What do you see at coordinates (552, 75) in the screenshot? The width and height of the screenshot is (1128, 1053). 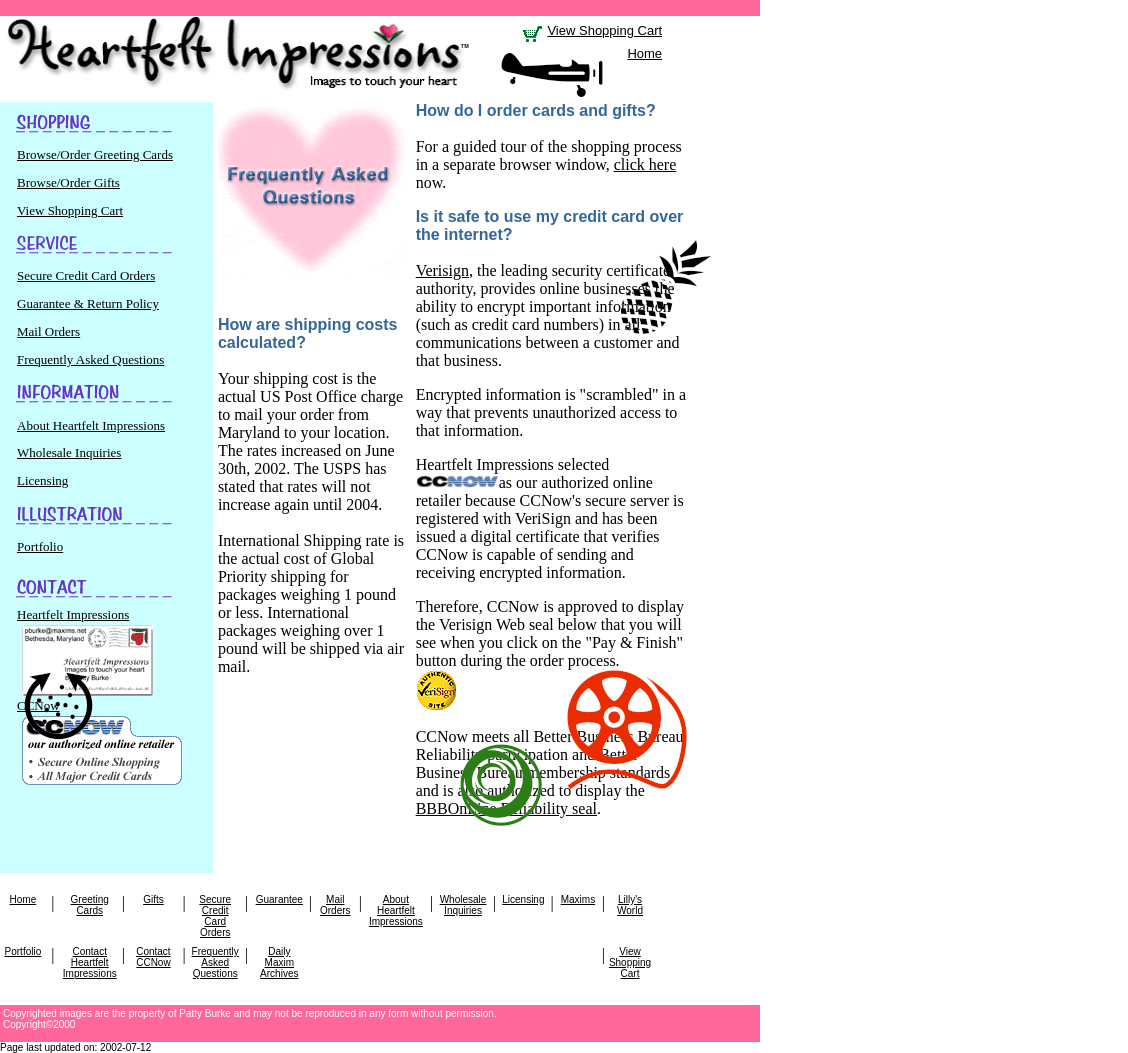 I see `enable airplane mode` at bounding box center [552, 75].